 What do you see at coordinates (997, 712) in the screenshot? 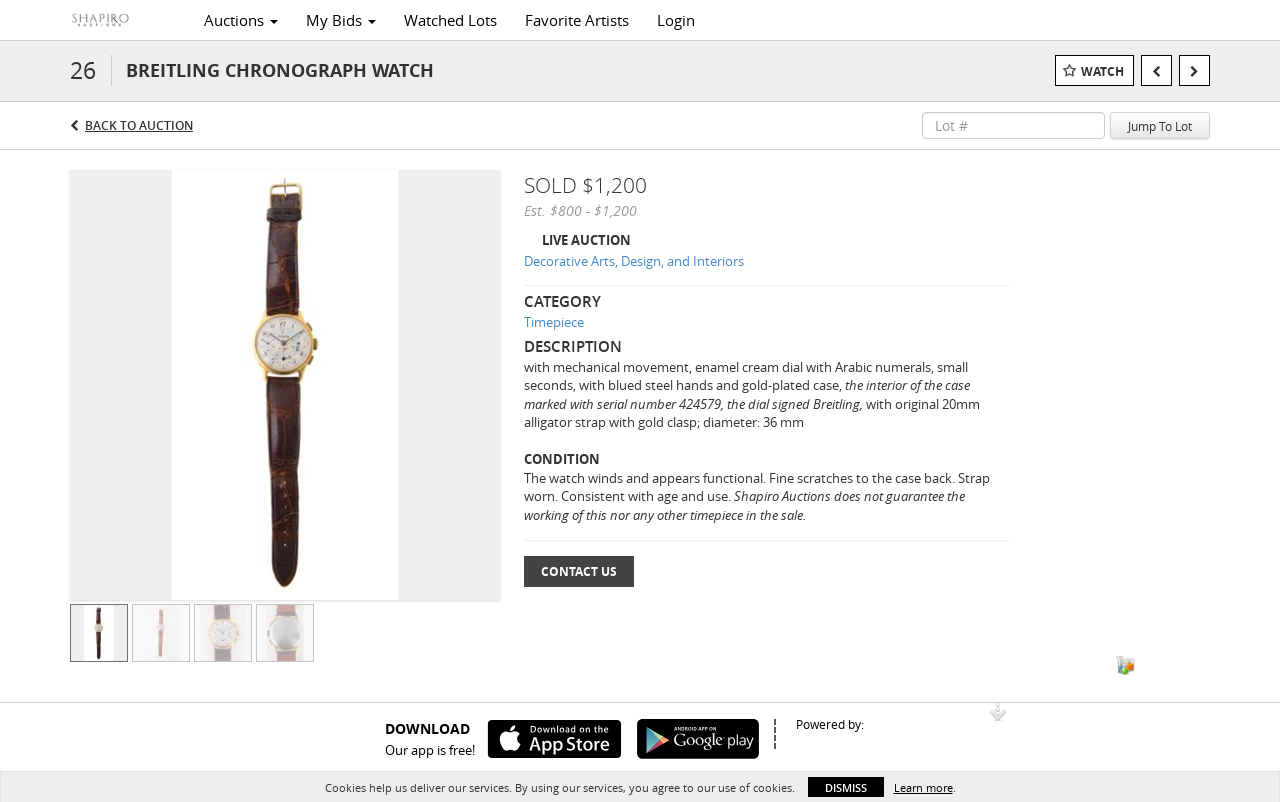
I see `scroll down or view more content` at bounding box center [997, 712].